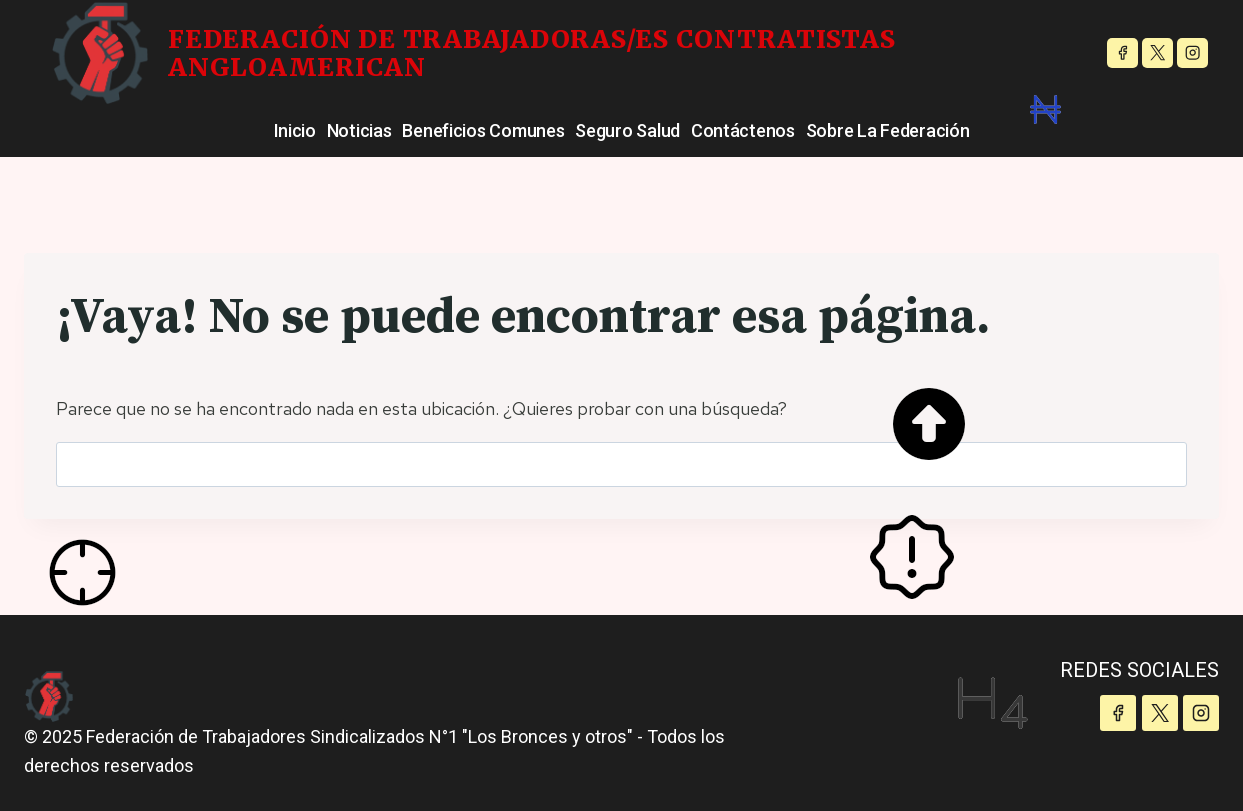 The image size is (1243, 811). I want to click on center map on current location, so click(82, 572).